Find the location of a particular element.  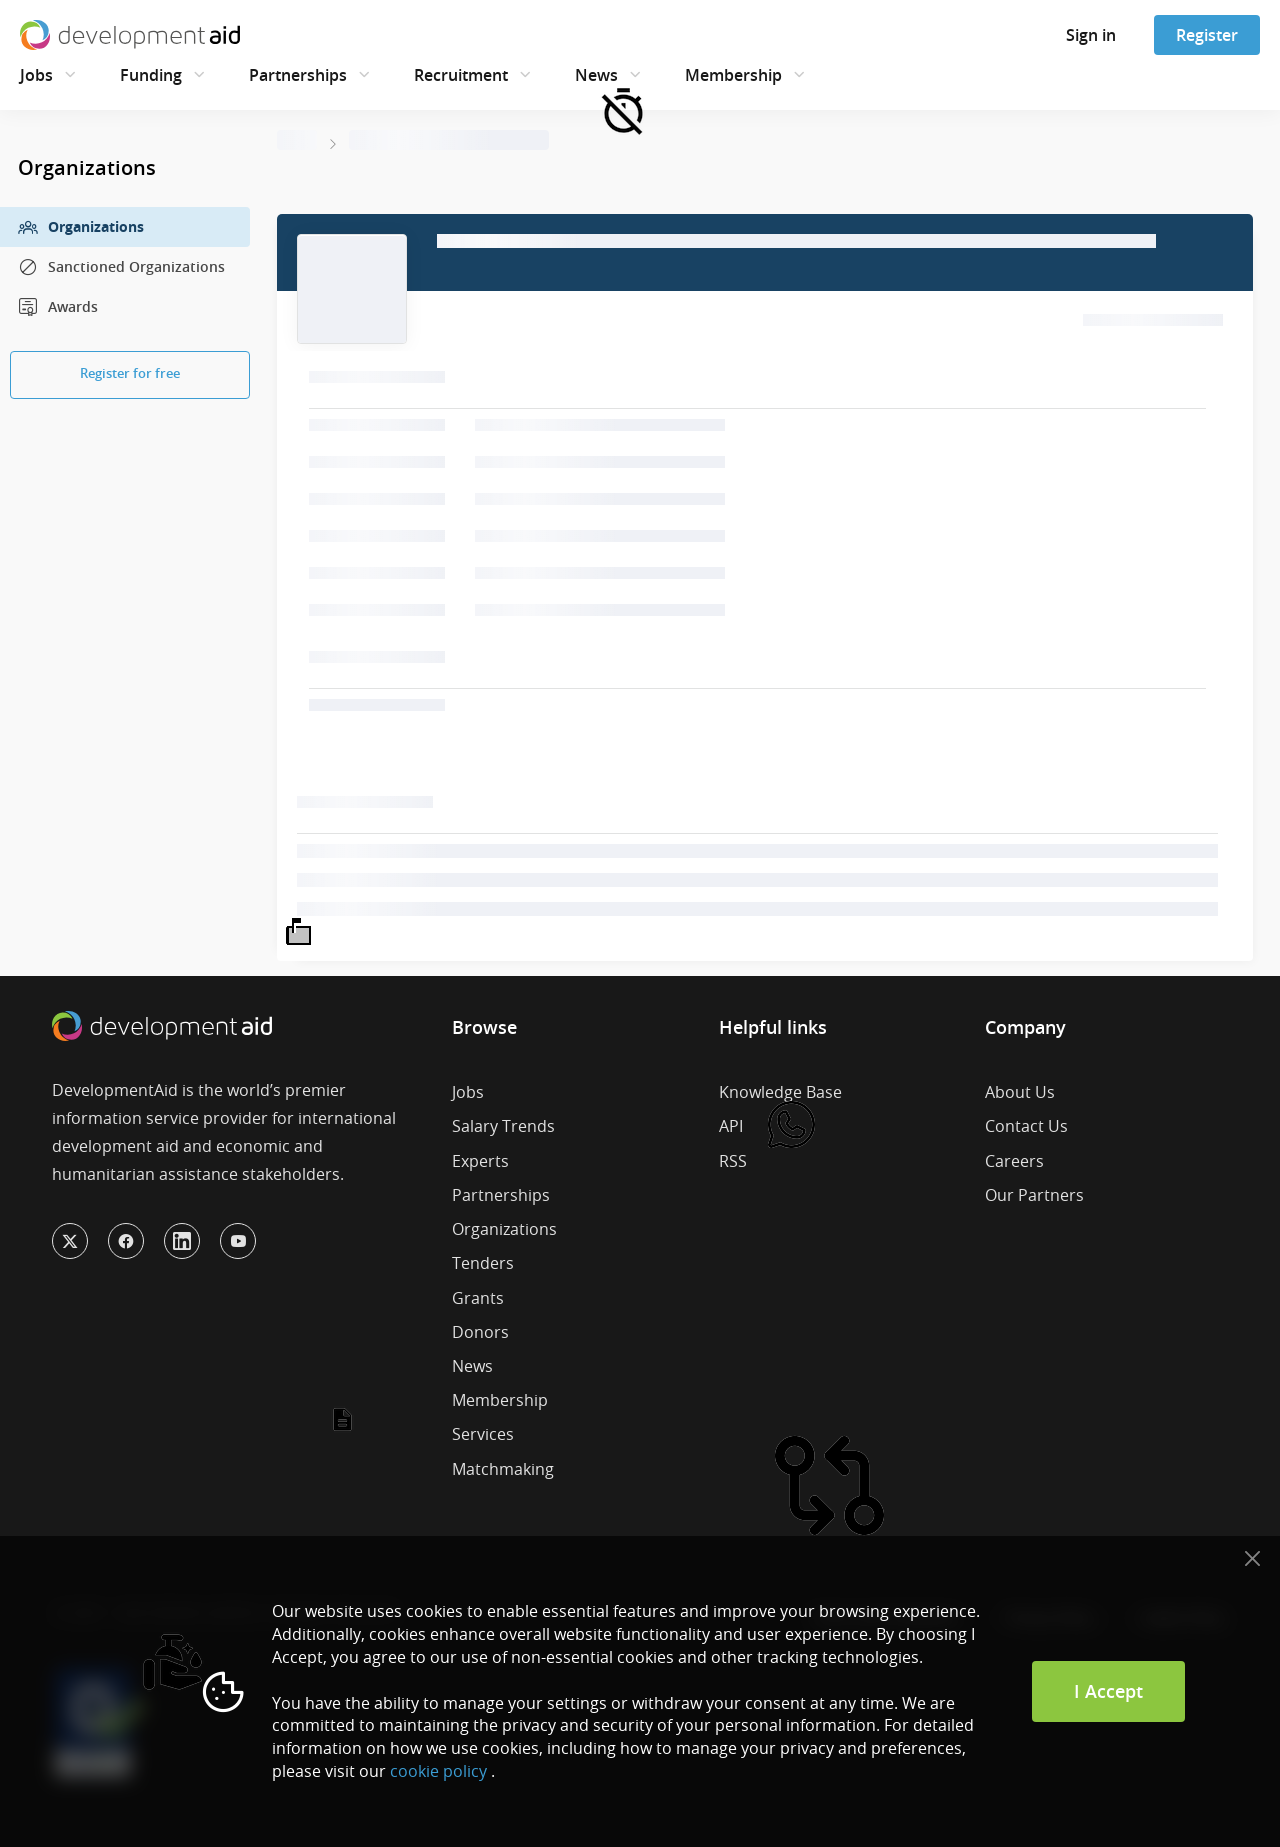

indicates new mail in your mailbox is located at coordinates (299, 933).